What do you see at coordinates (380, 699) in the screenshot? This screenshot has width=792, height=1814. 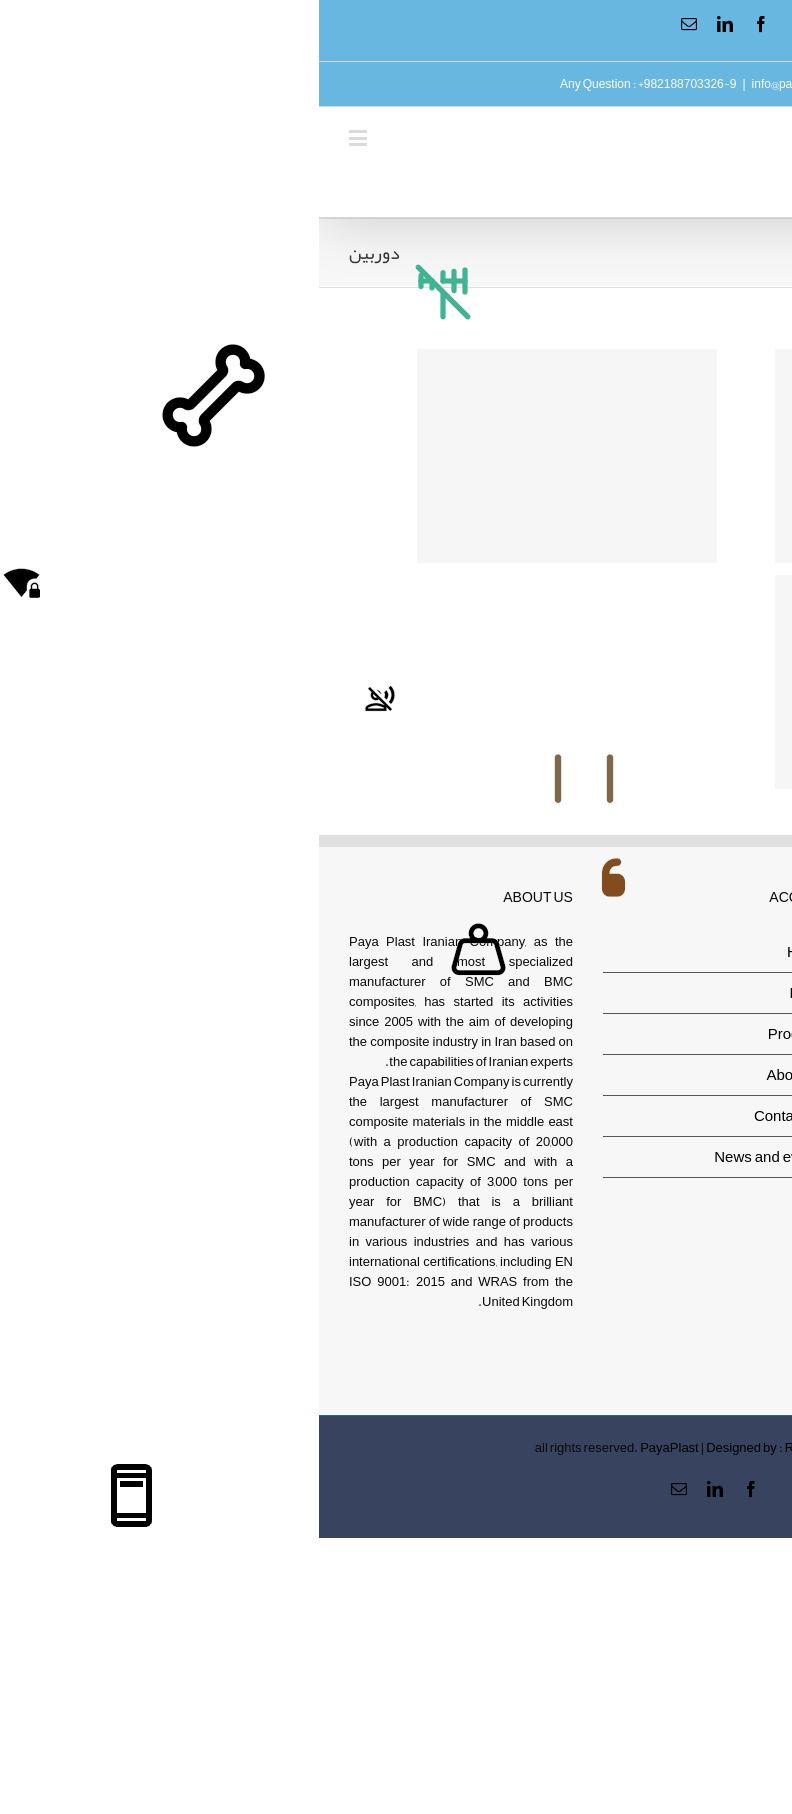 I see `mute voice narration or screen reader` at bounding box center [380, 699].